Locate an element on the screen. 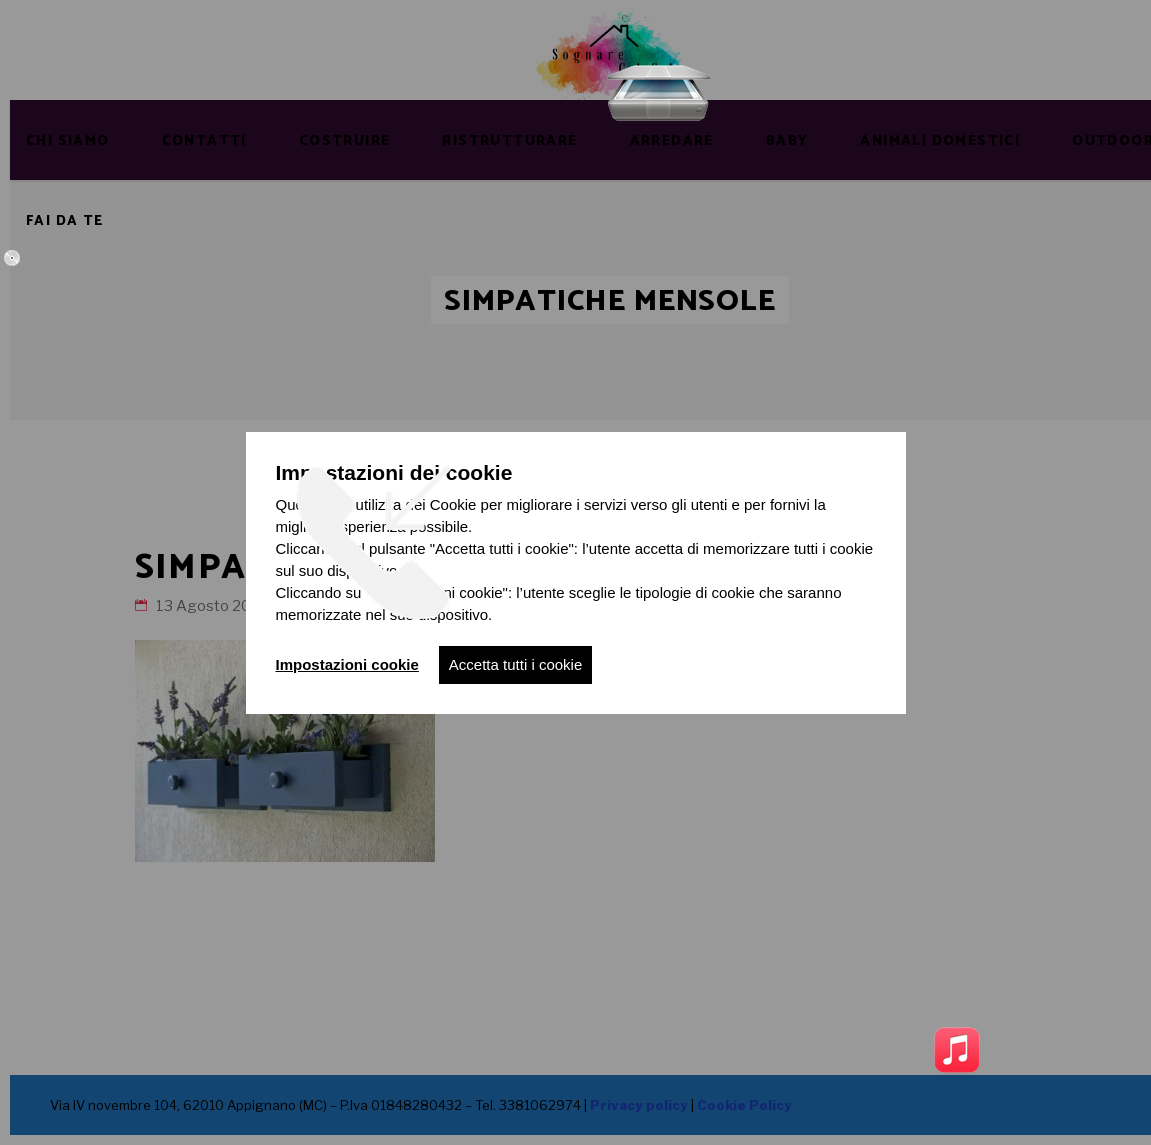 This screenshot has width=1151, height=1145. scan documents using a wireless scanner is located at coordinates (659, 93).